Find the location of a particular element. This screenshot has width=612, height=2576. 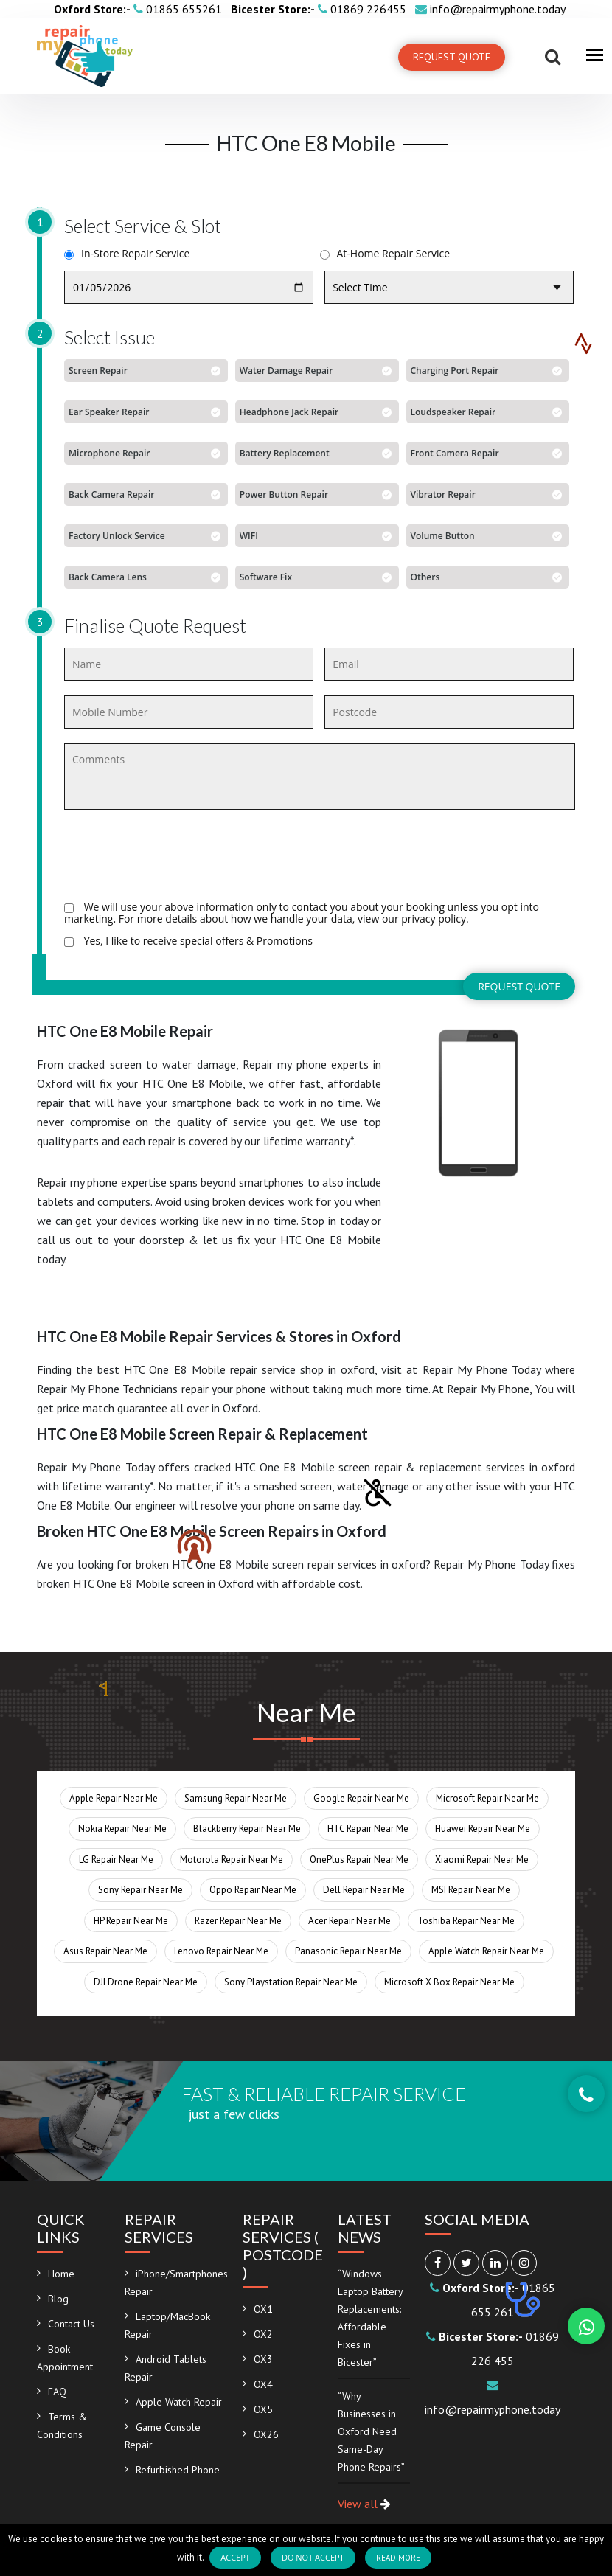

connect to strava fitness tracking is located at coordinates (583, 344).